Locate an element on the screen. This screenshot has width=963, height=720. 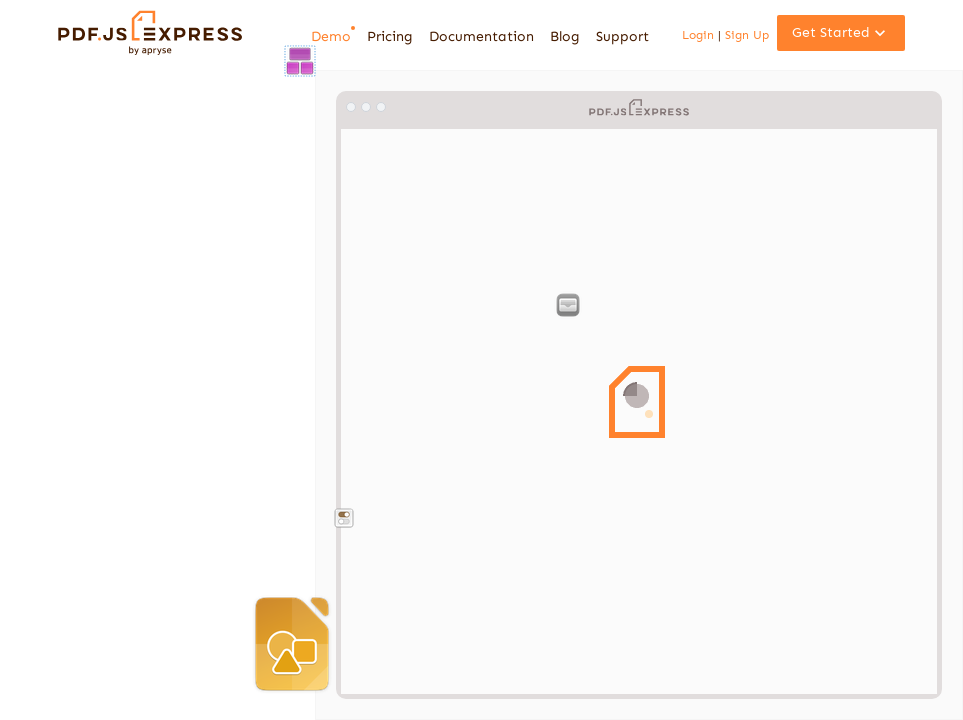
select all items in the current view is located at coordinates (300, 61).